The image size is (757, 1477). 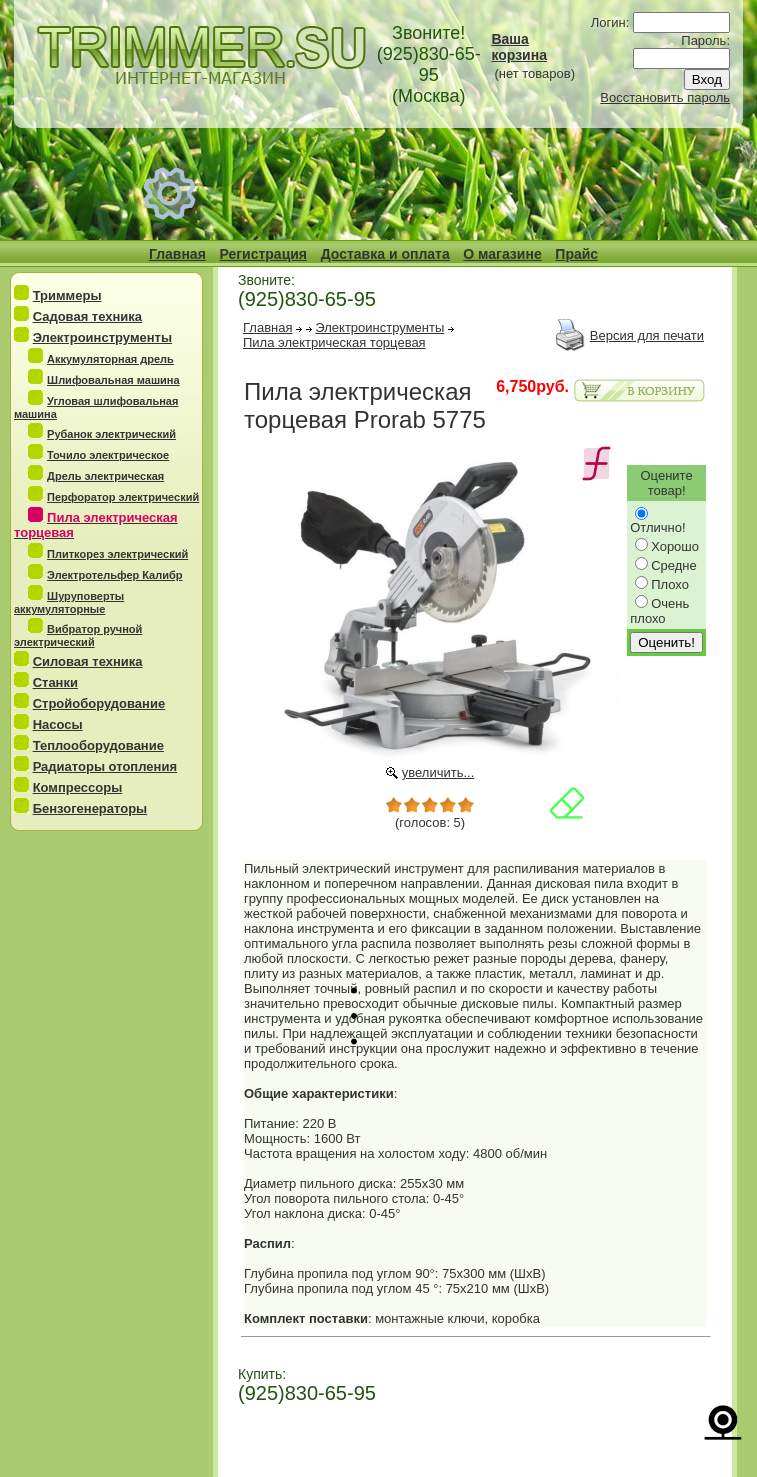 What do you see at coordinates (169, 193) in the screenshot?
I see `access settings or preferences` at bounding box center [169, 193].